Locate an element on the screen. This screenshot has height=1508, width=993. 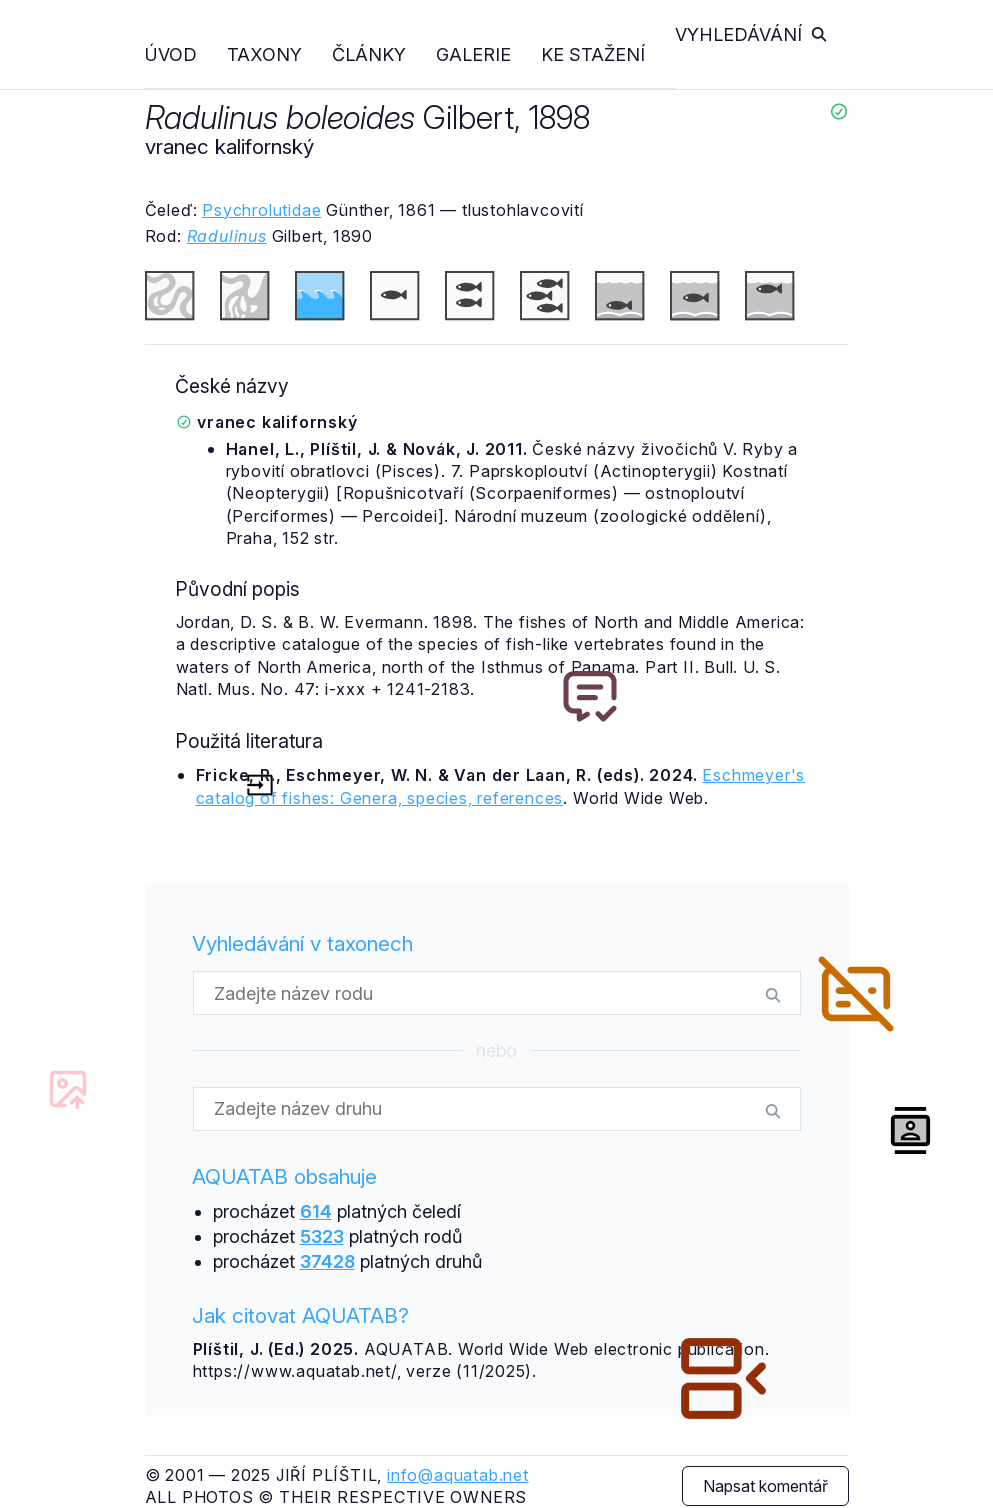
move selected items to the end of a row is located at coordinates (721, 1378).